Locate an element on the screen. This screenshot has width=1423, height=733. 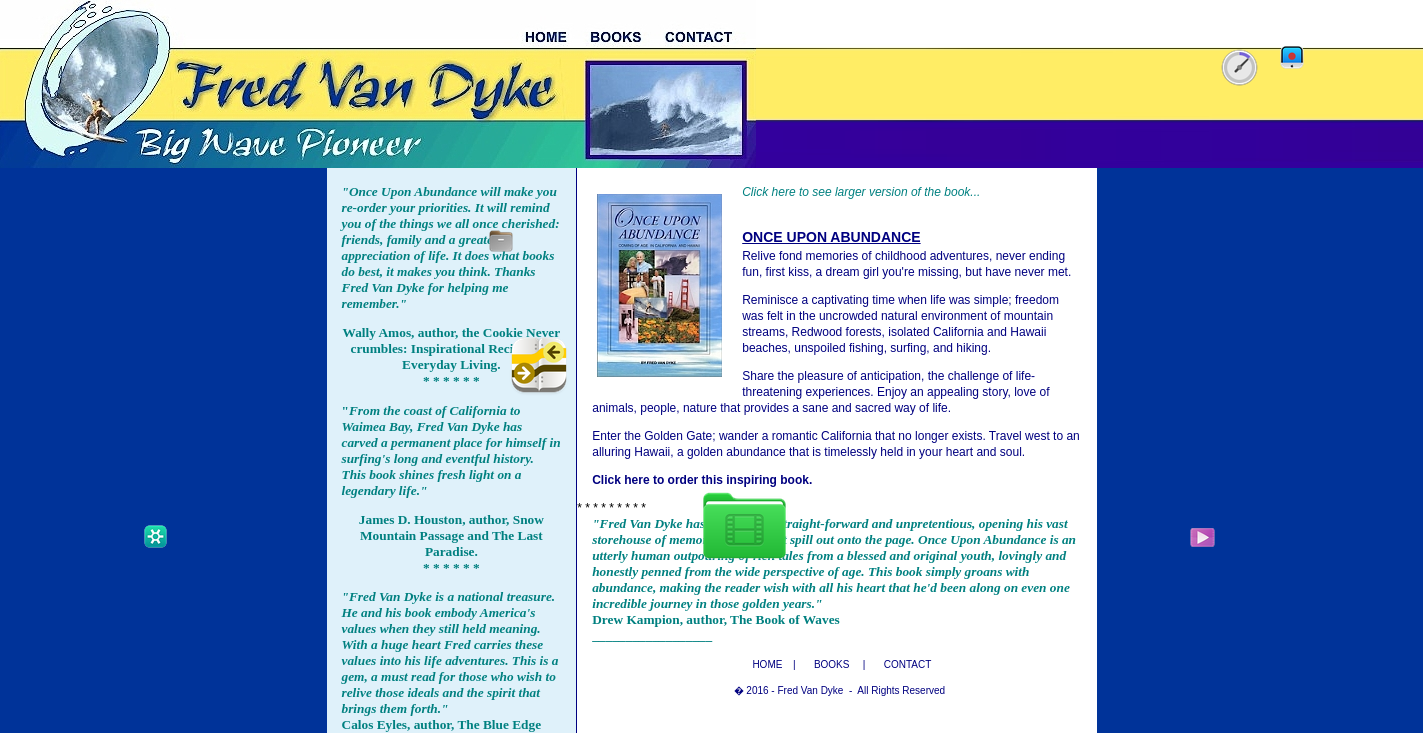
open sysprof system profiler is located at coordinates (1239, 67).